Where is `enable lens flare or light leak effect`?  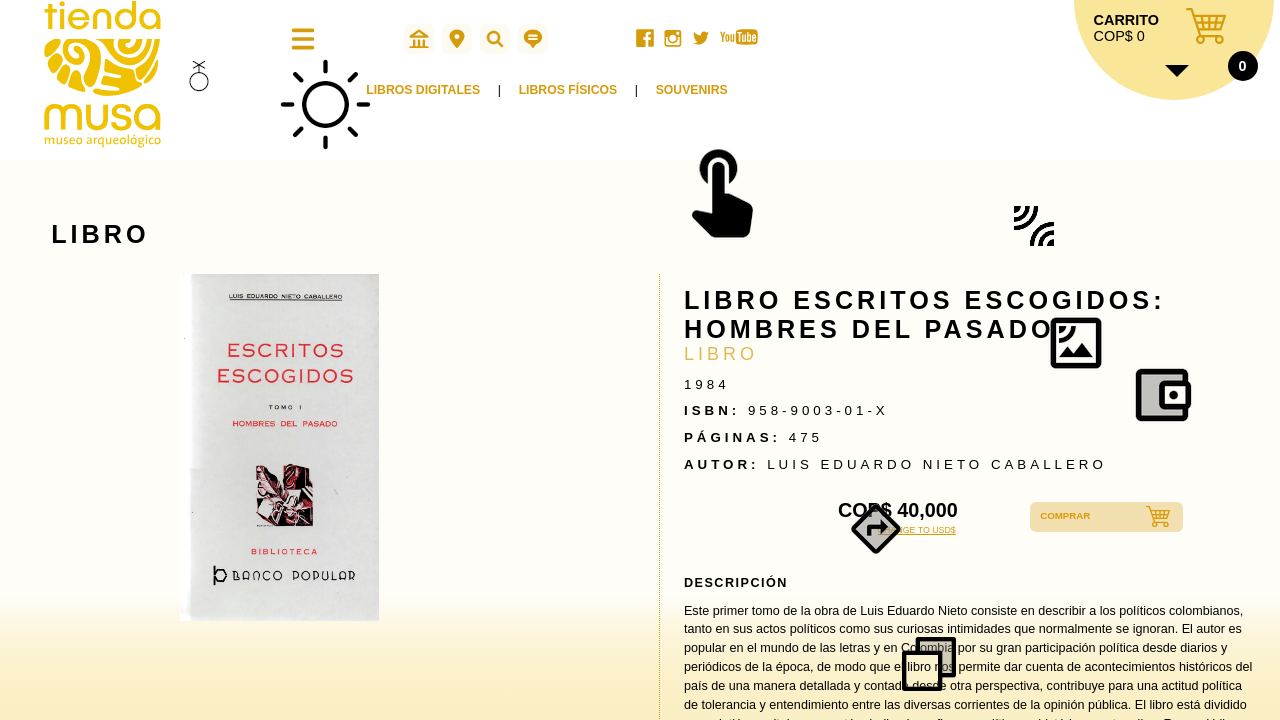 enable lens flare or light leak effect is located at coordinates (1034, 226).